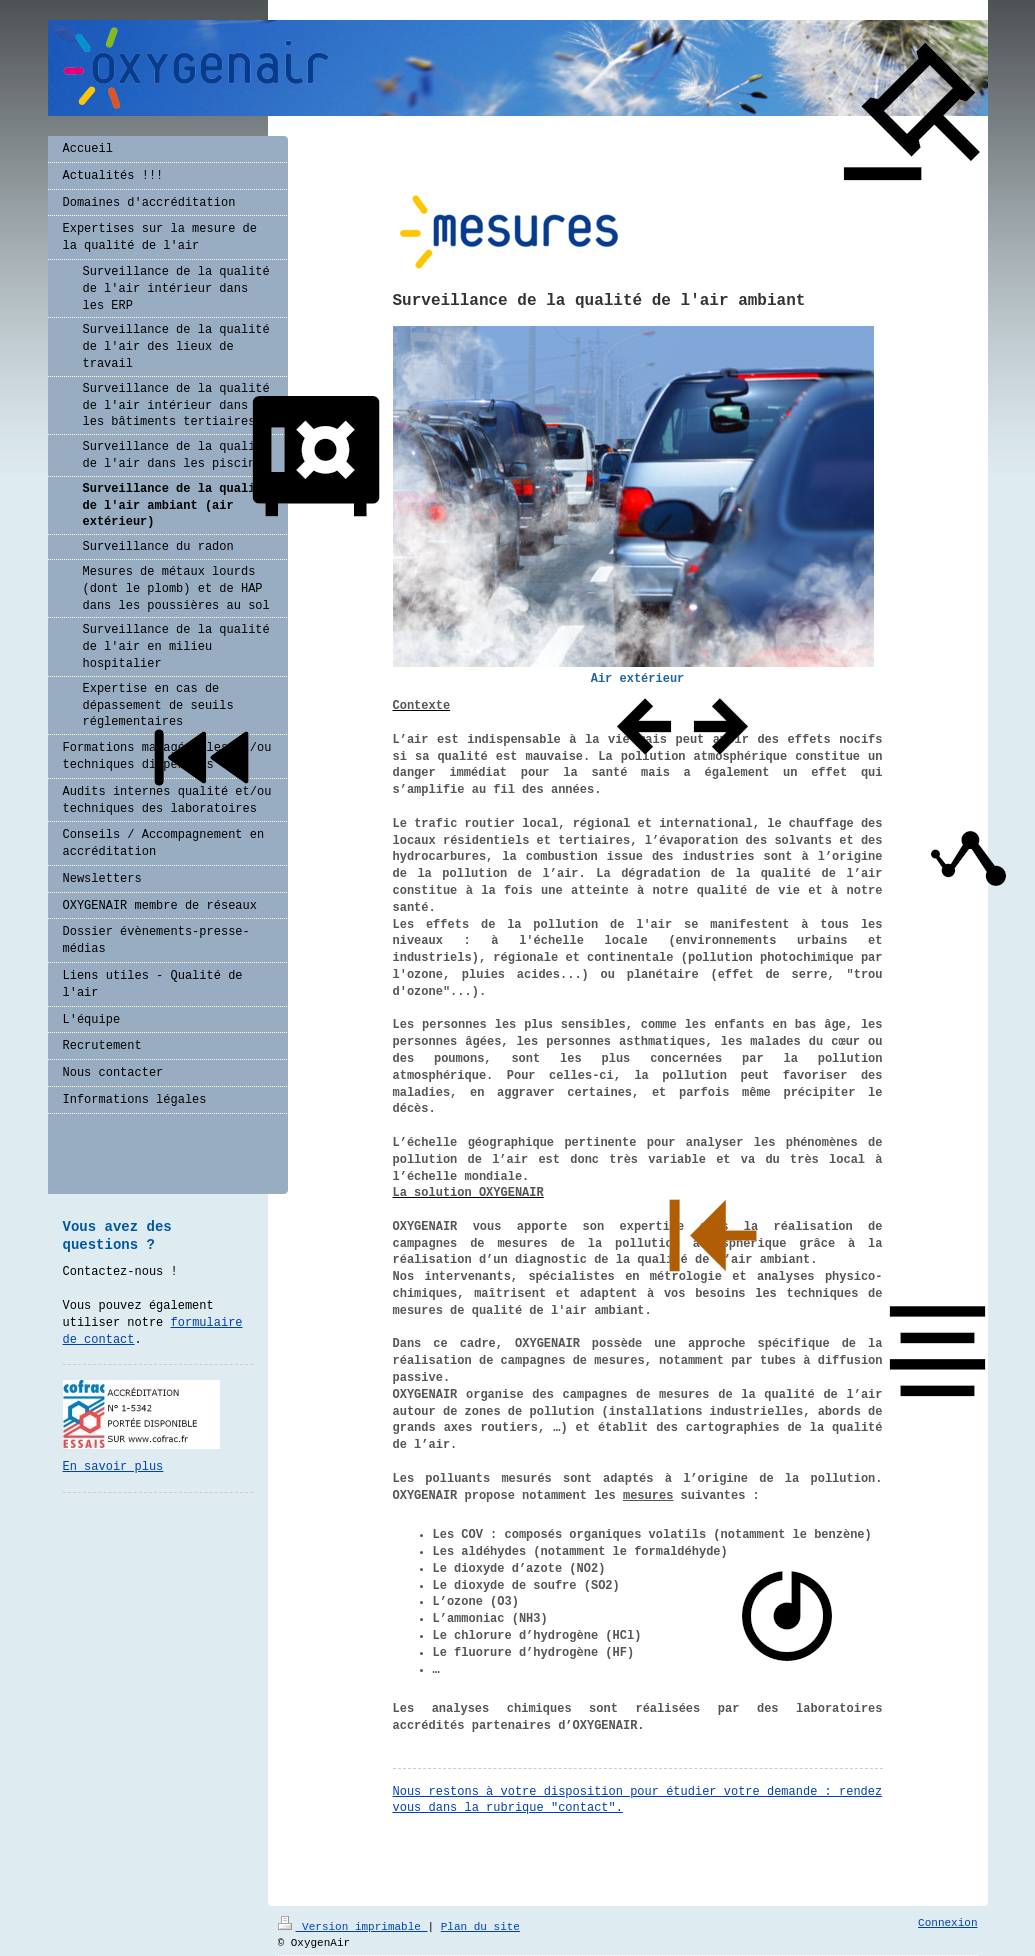  What do you see at coordinates (201, 757) in the screenshot?
I see `skip to the beginning of the track` at bounding box center [201, 757].